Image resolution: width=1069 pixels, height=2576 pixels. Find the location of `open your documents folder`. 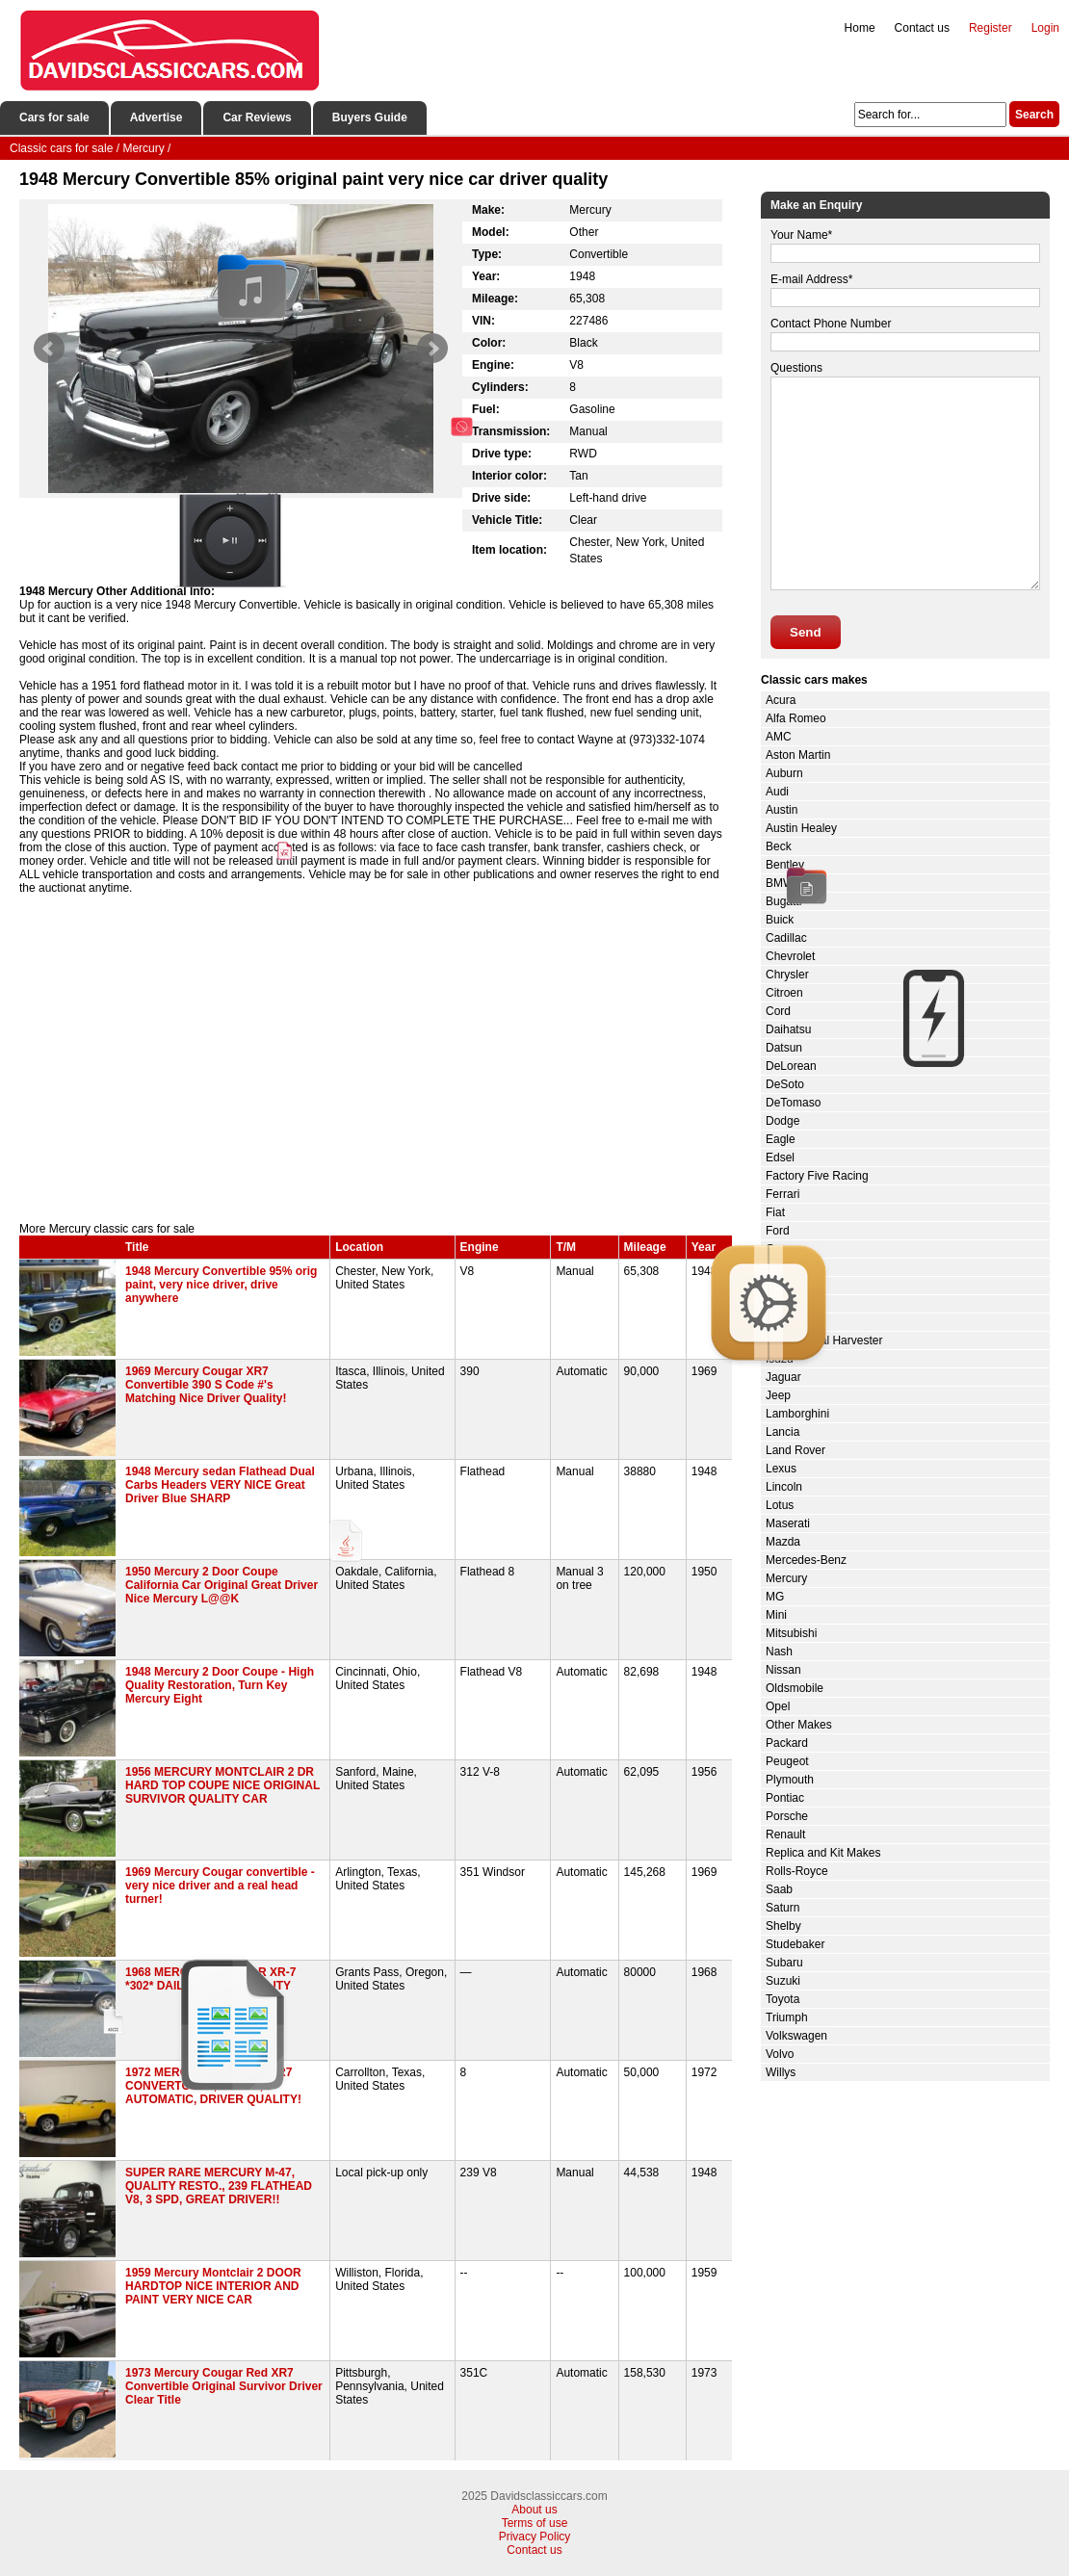

open your documents folder is located at coordinates (806, 885).